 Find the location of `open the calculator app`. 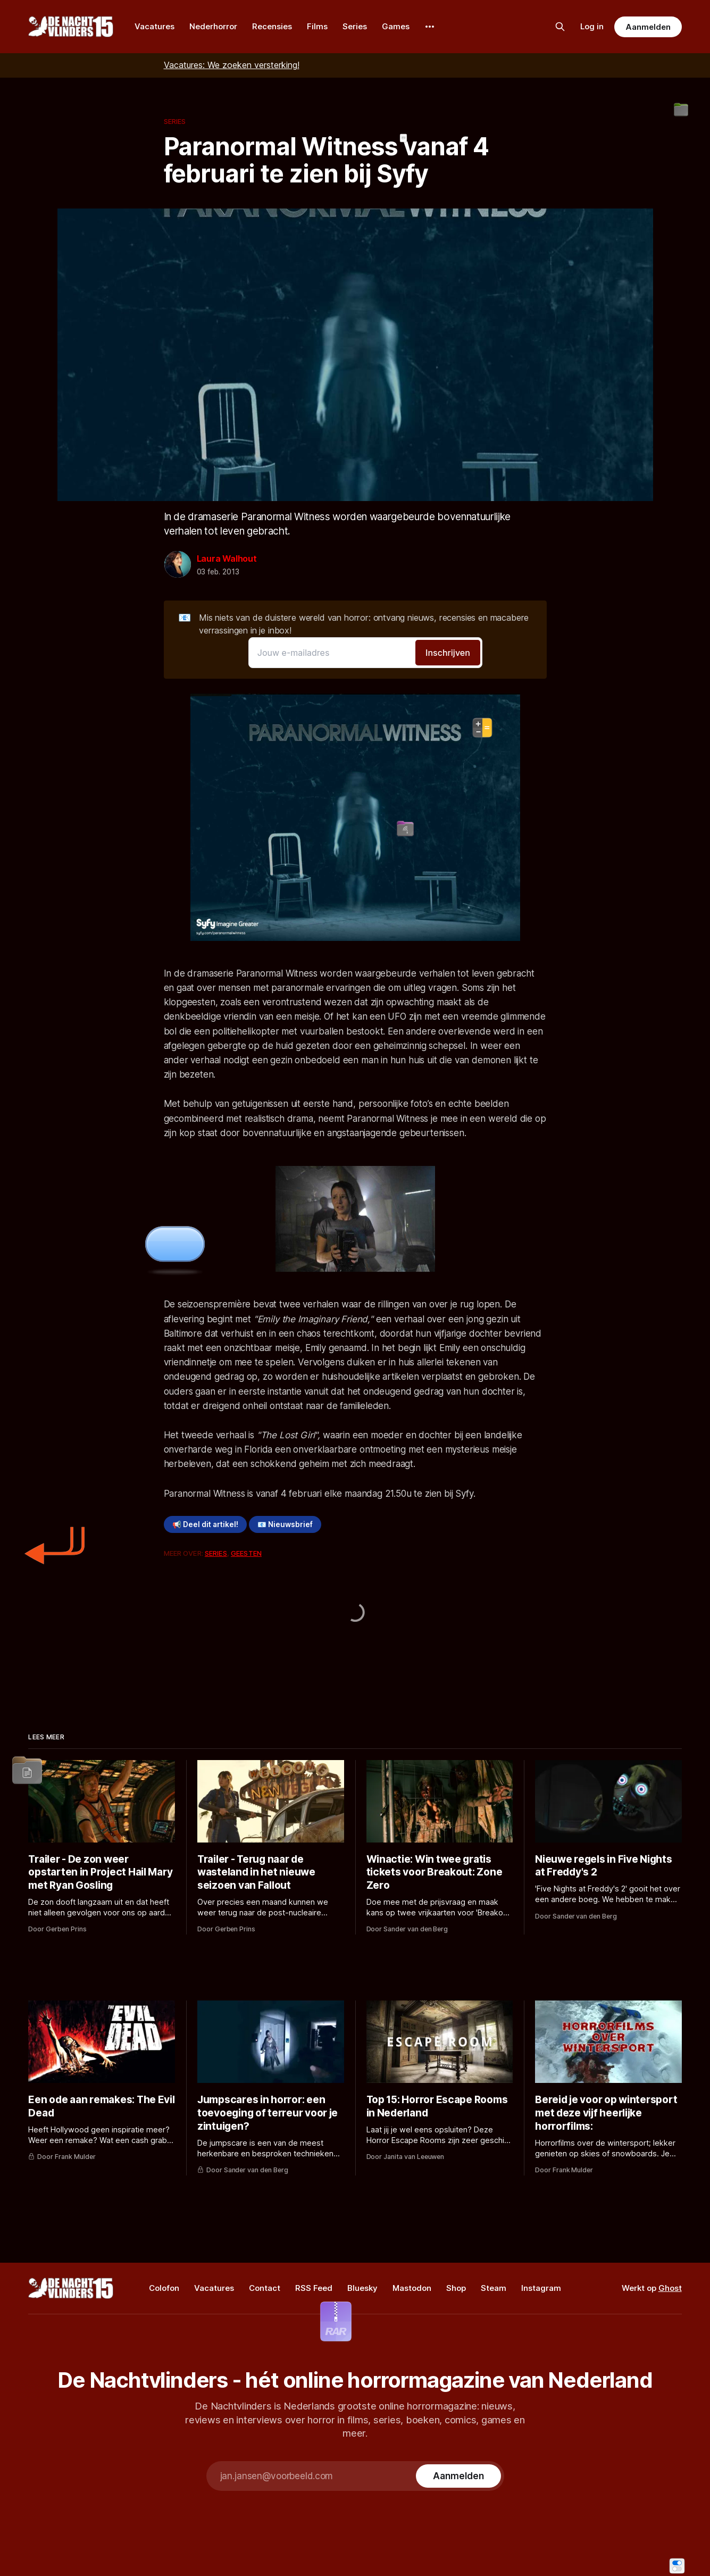

open the calculator app is located at coordinates (482, 728).